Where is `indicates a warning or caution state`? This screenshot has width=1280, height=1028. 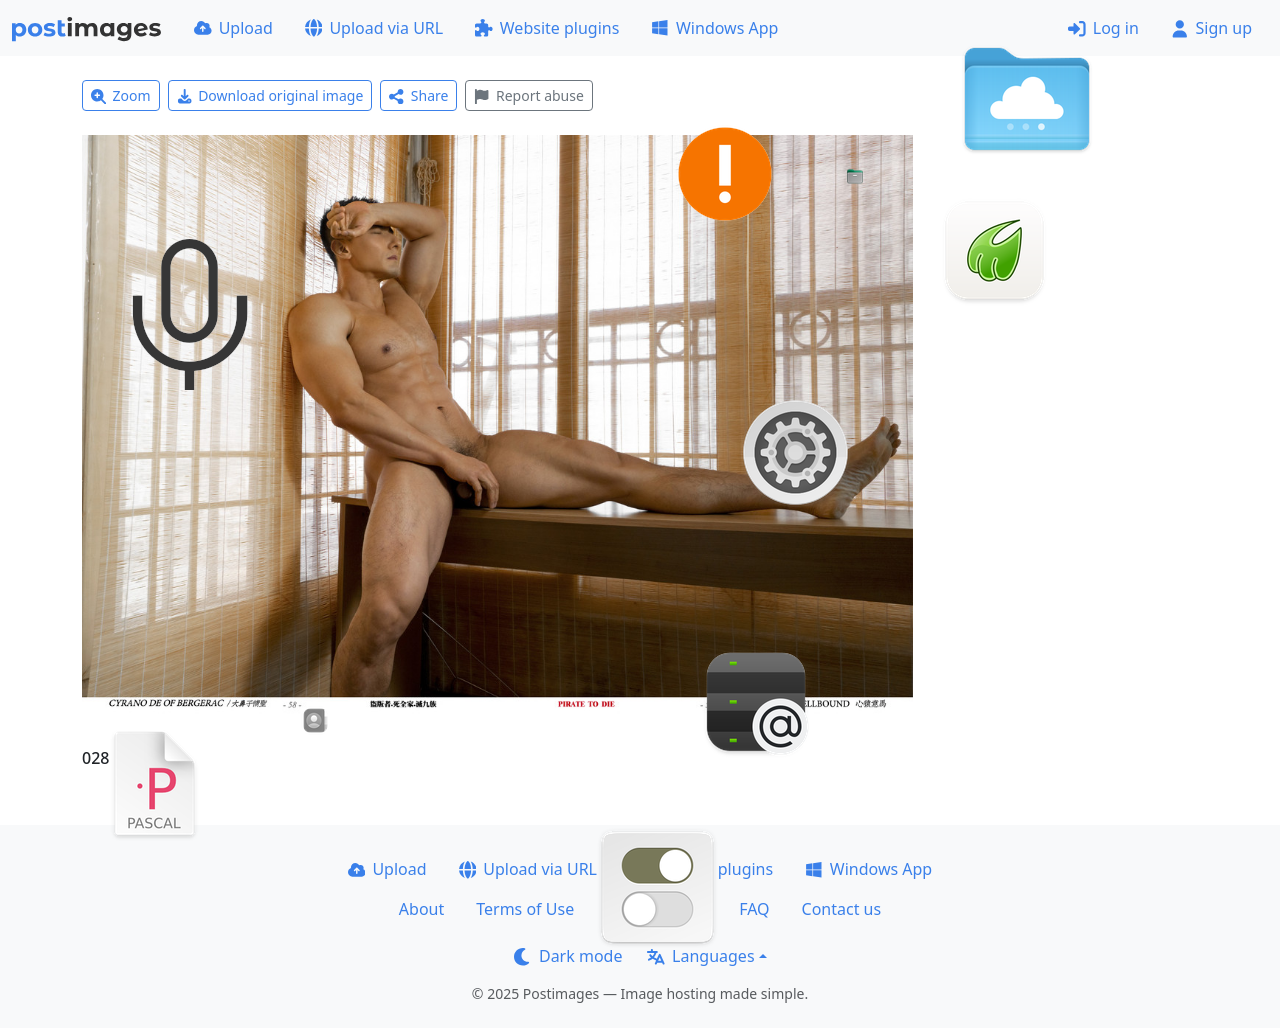 indicates a warning or caution state is located at coordinates (725, 174).